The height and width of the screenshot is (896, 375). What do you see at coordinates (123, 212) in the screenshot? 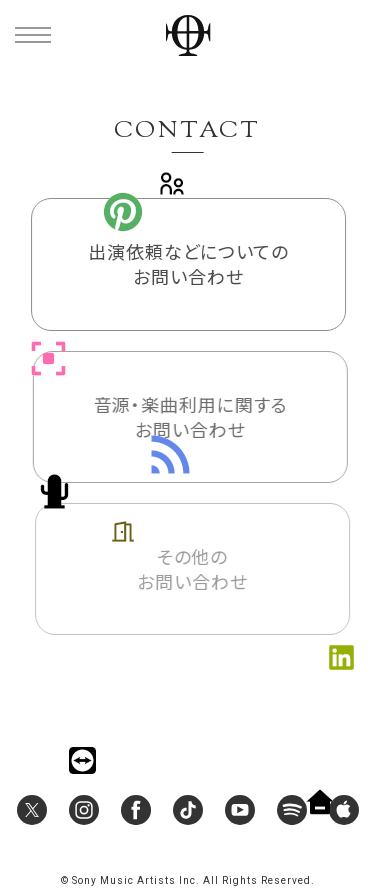
I see `open Pinterest app` at bounding box center [123, 212].